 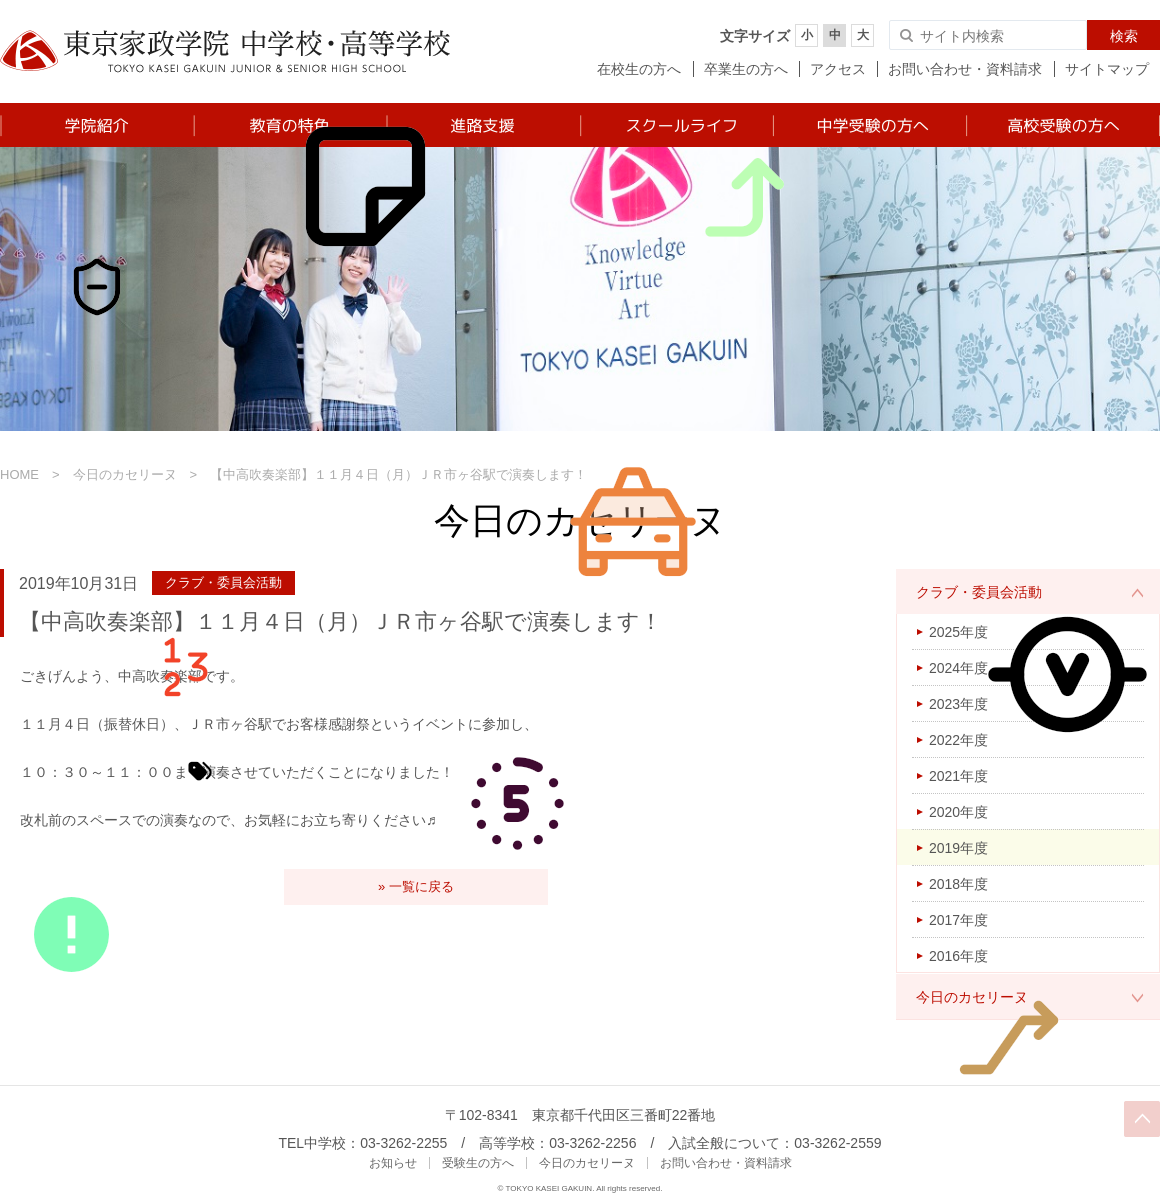 I want to click on set timer or countdown for 5 minutes, so click(x=517, y=803).